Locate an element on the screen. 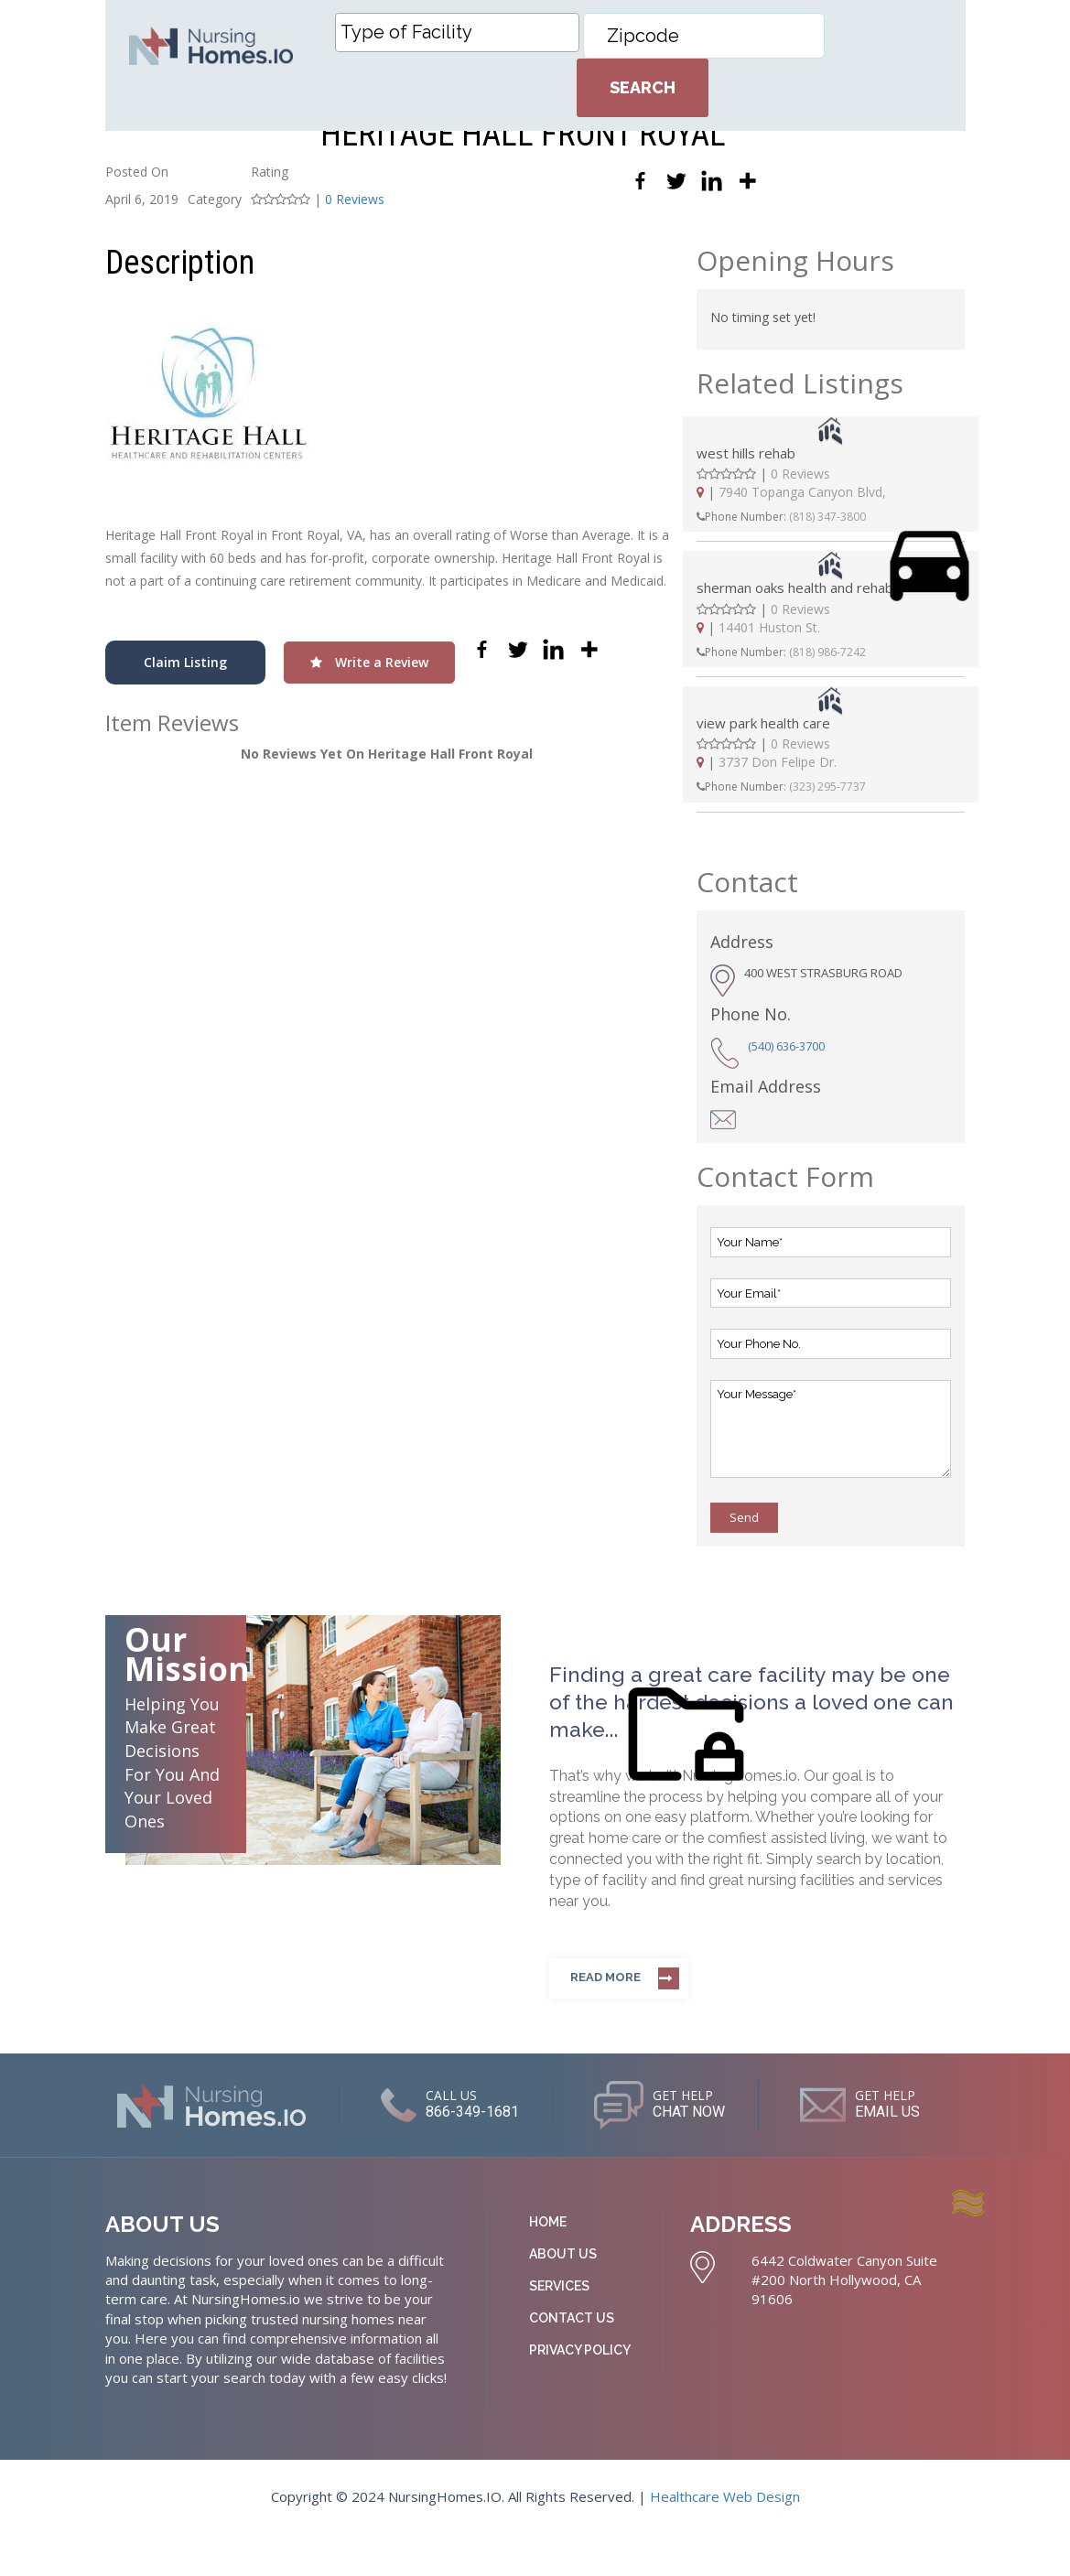 Image resolution: width=1070 pixels, height=2576 pixels. indicates water or aquatic features is located at coordinates (967, 2203).